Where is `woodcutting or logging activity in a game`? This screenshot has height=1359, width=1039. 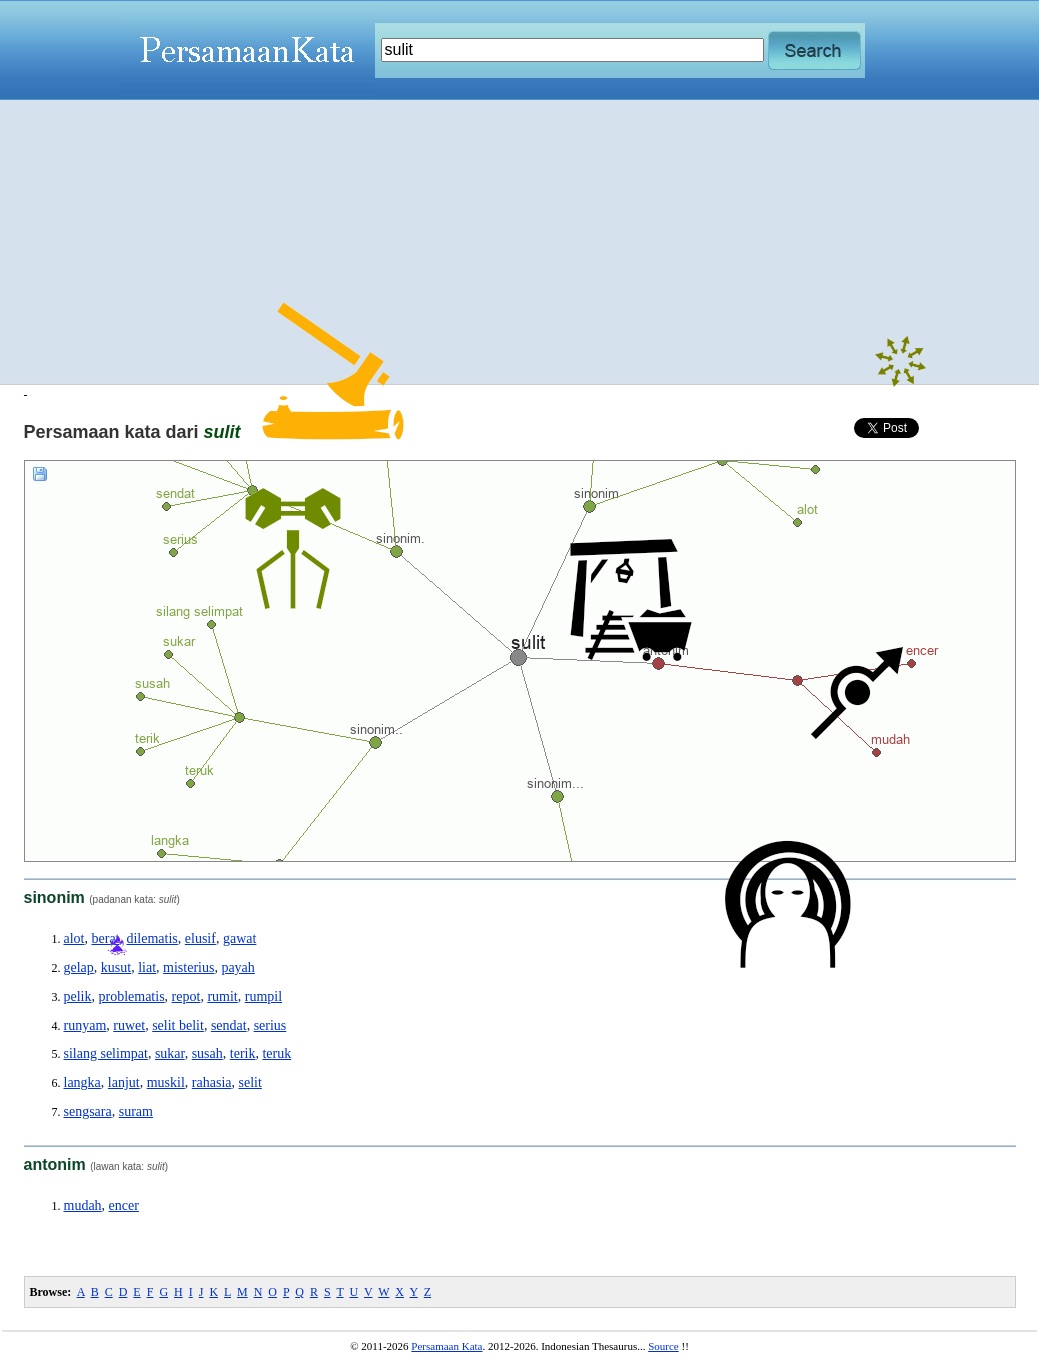 woodcutting or logging activity in a game is located at coordinates (333, 371).